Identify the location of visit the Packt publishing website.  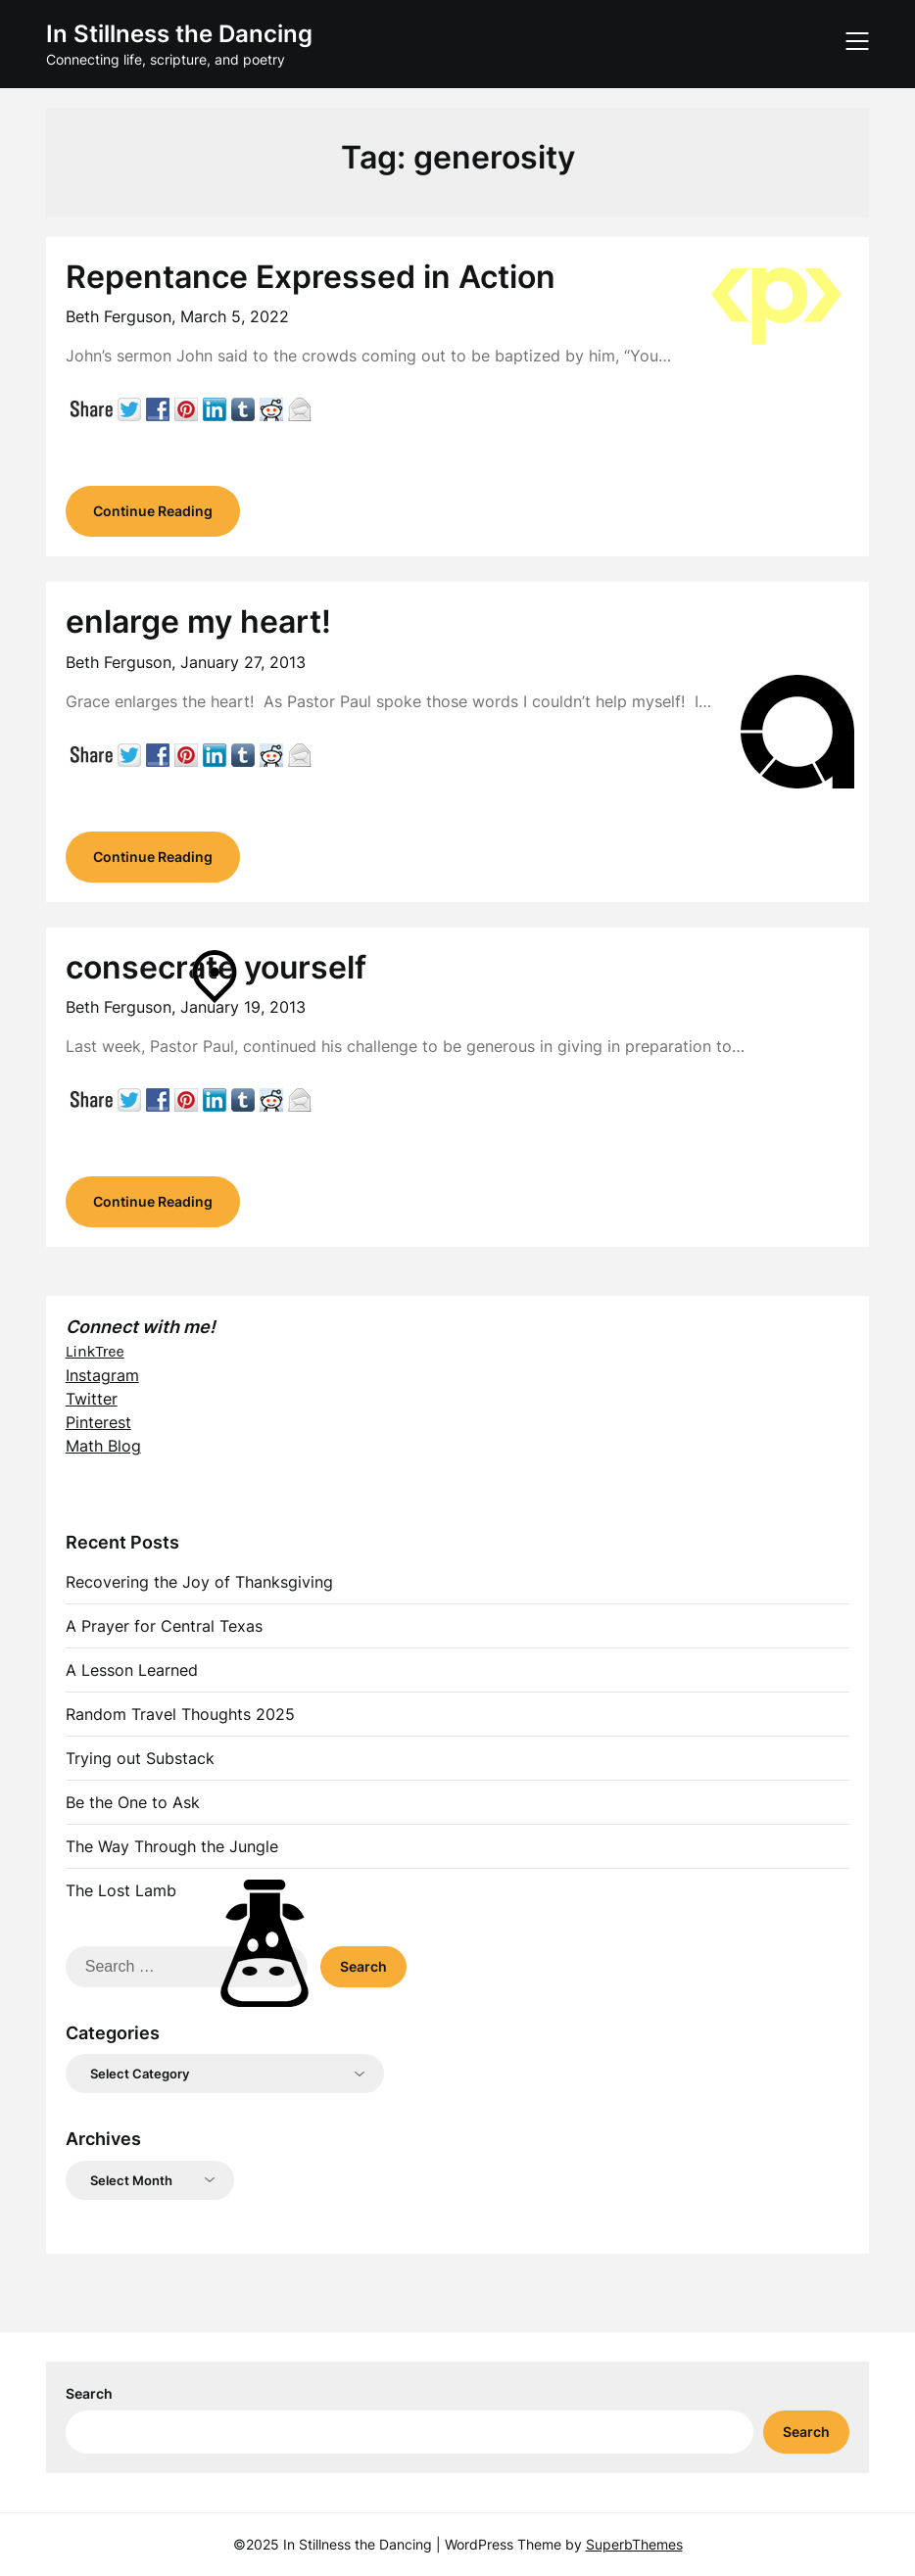
(776, 306).